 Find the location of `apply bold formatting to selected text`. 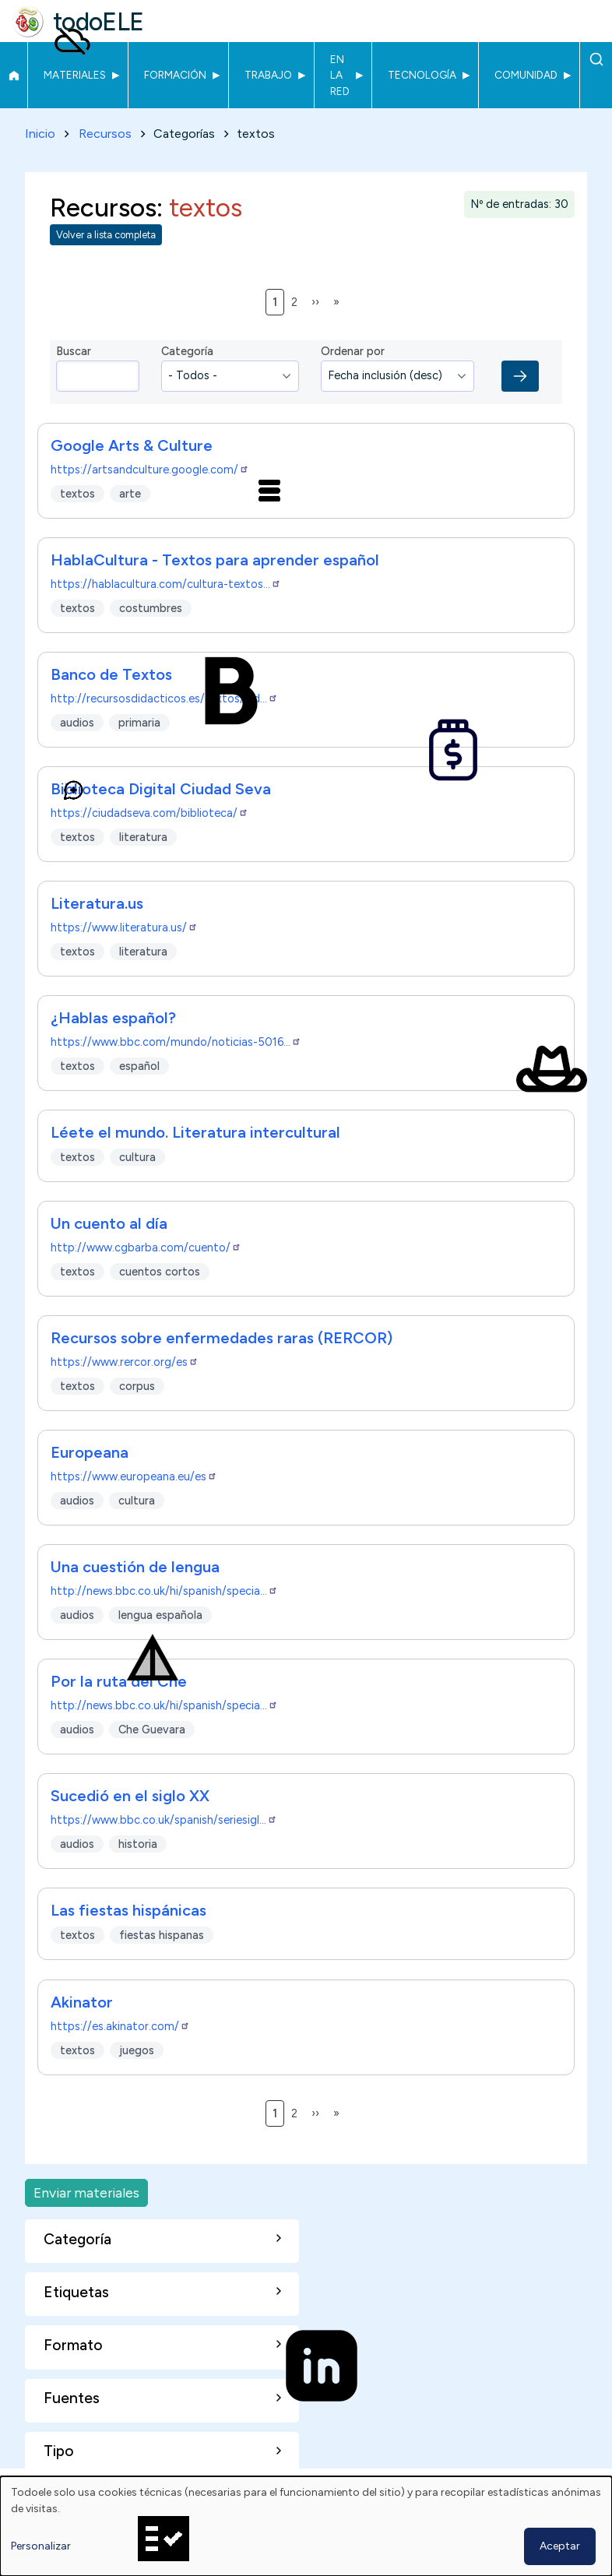

apply bold formatting to selected text is located at coordinates (231, 691).